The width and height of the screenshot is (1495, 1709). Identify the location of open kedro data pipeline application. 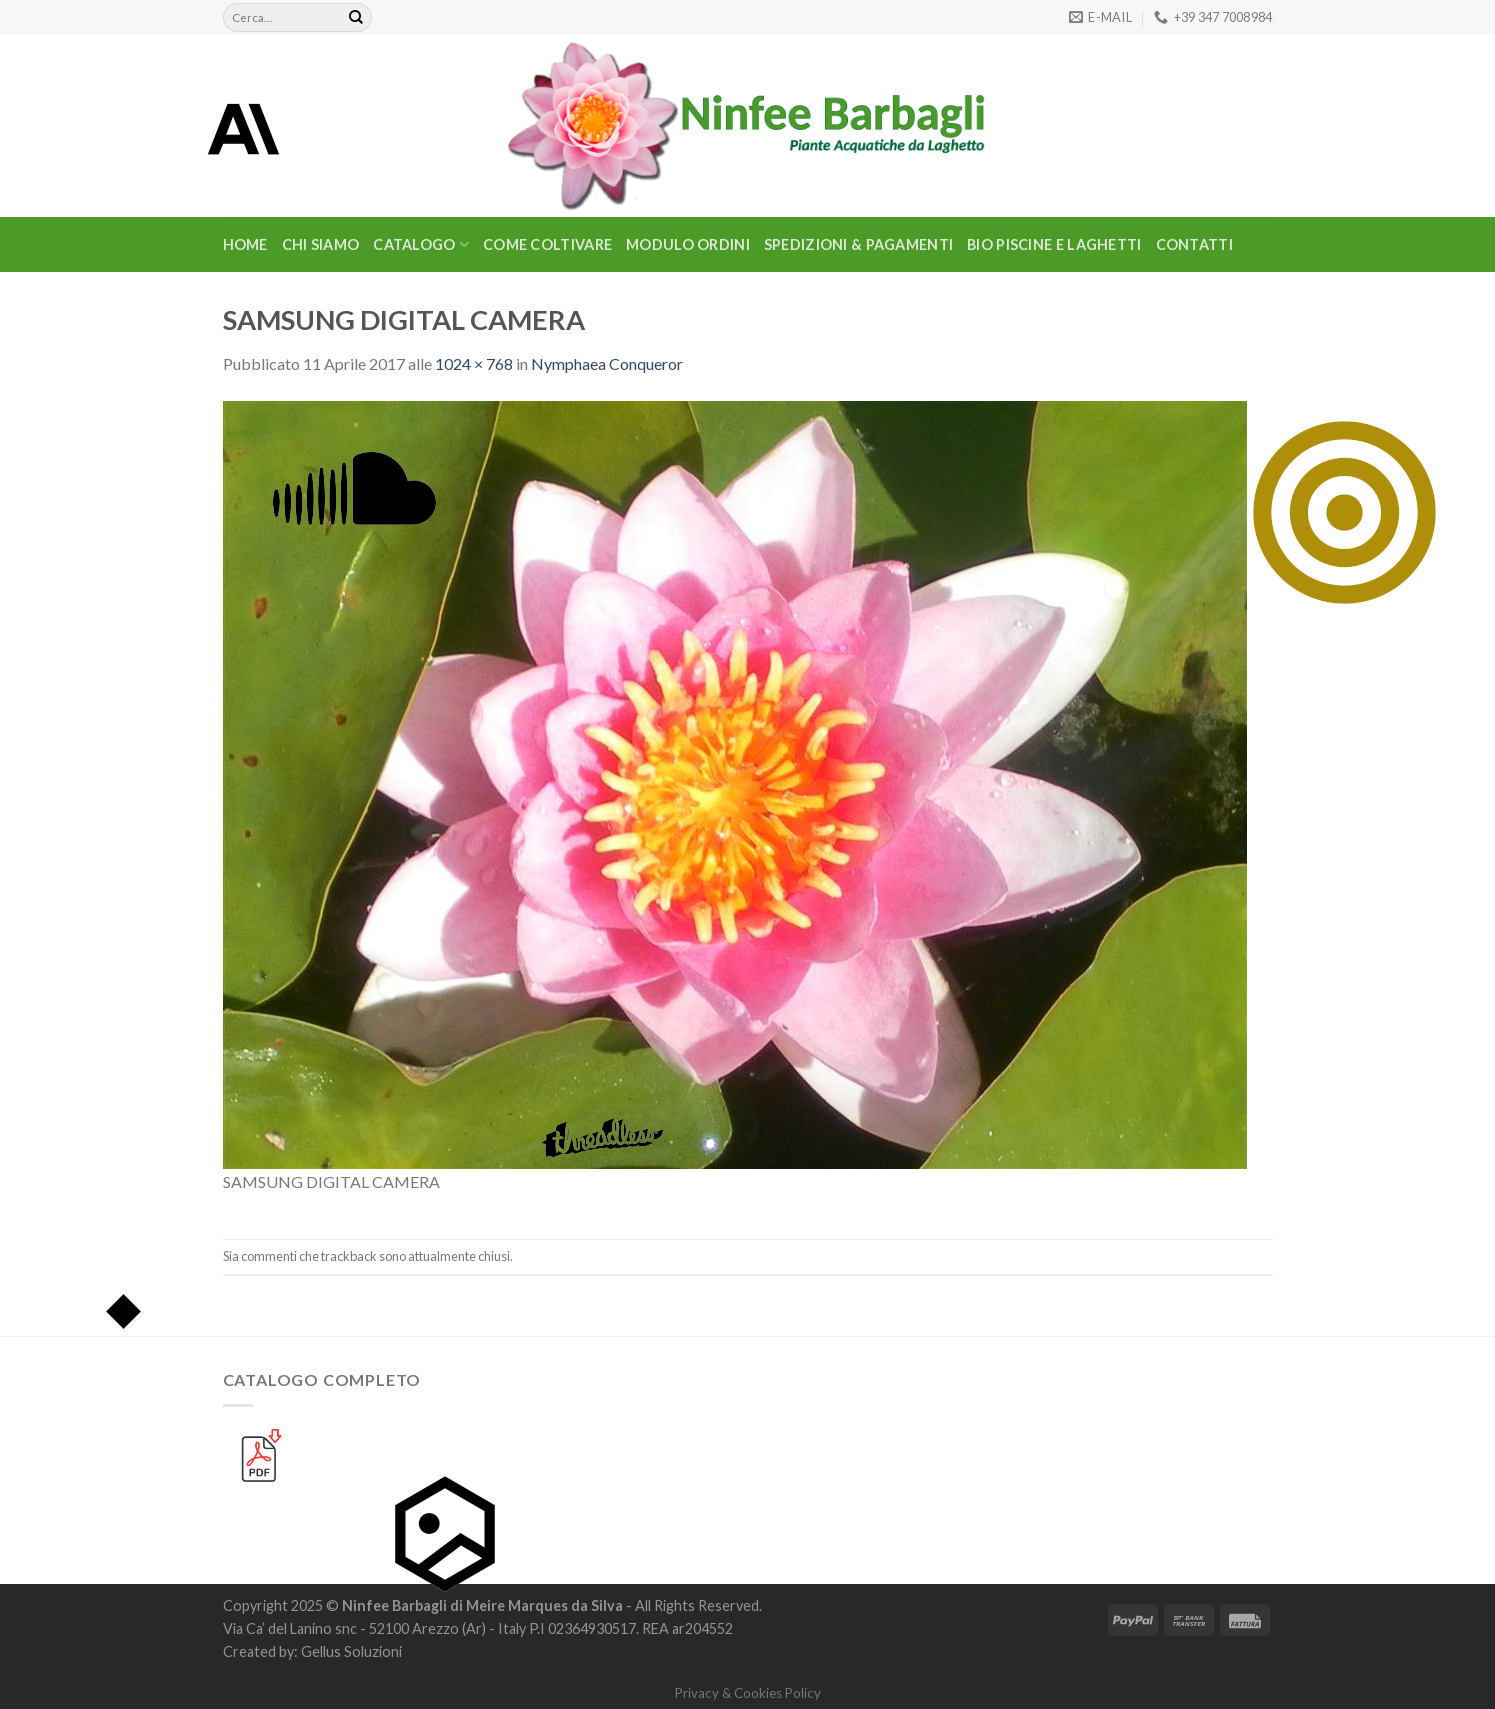
(123, 1311).